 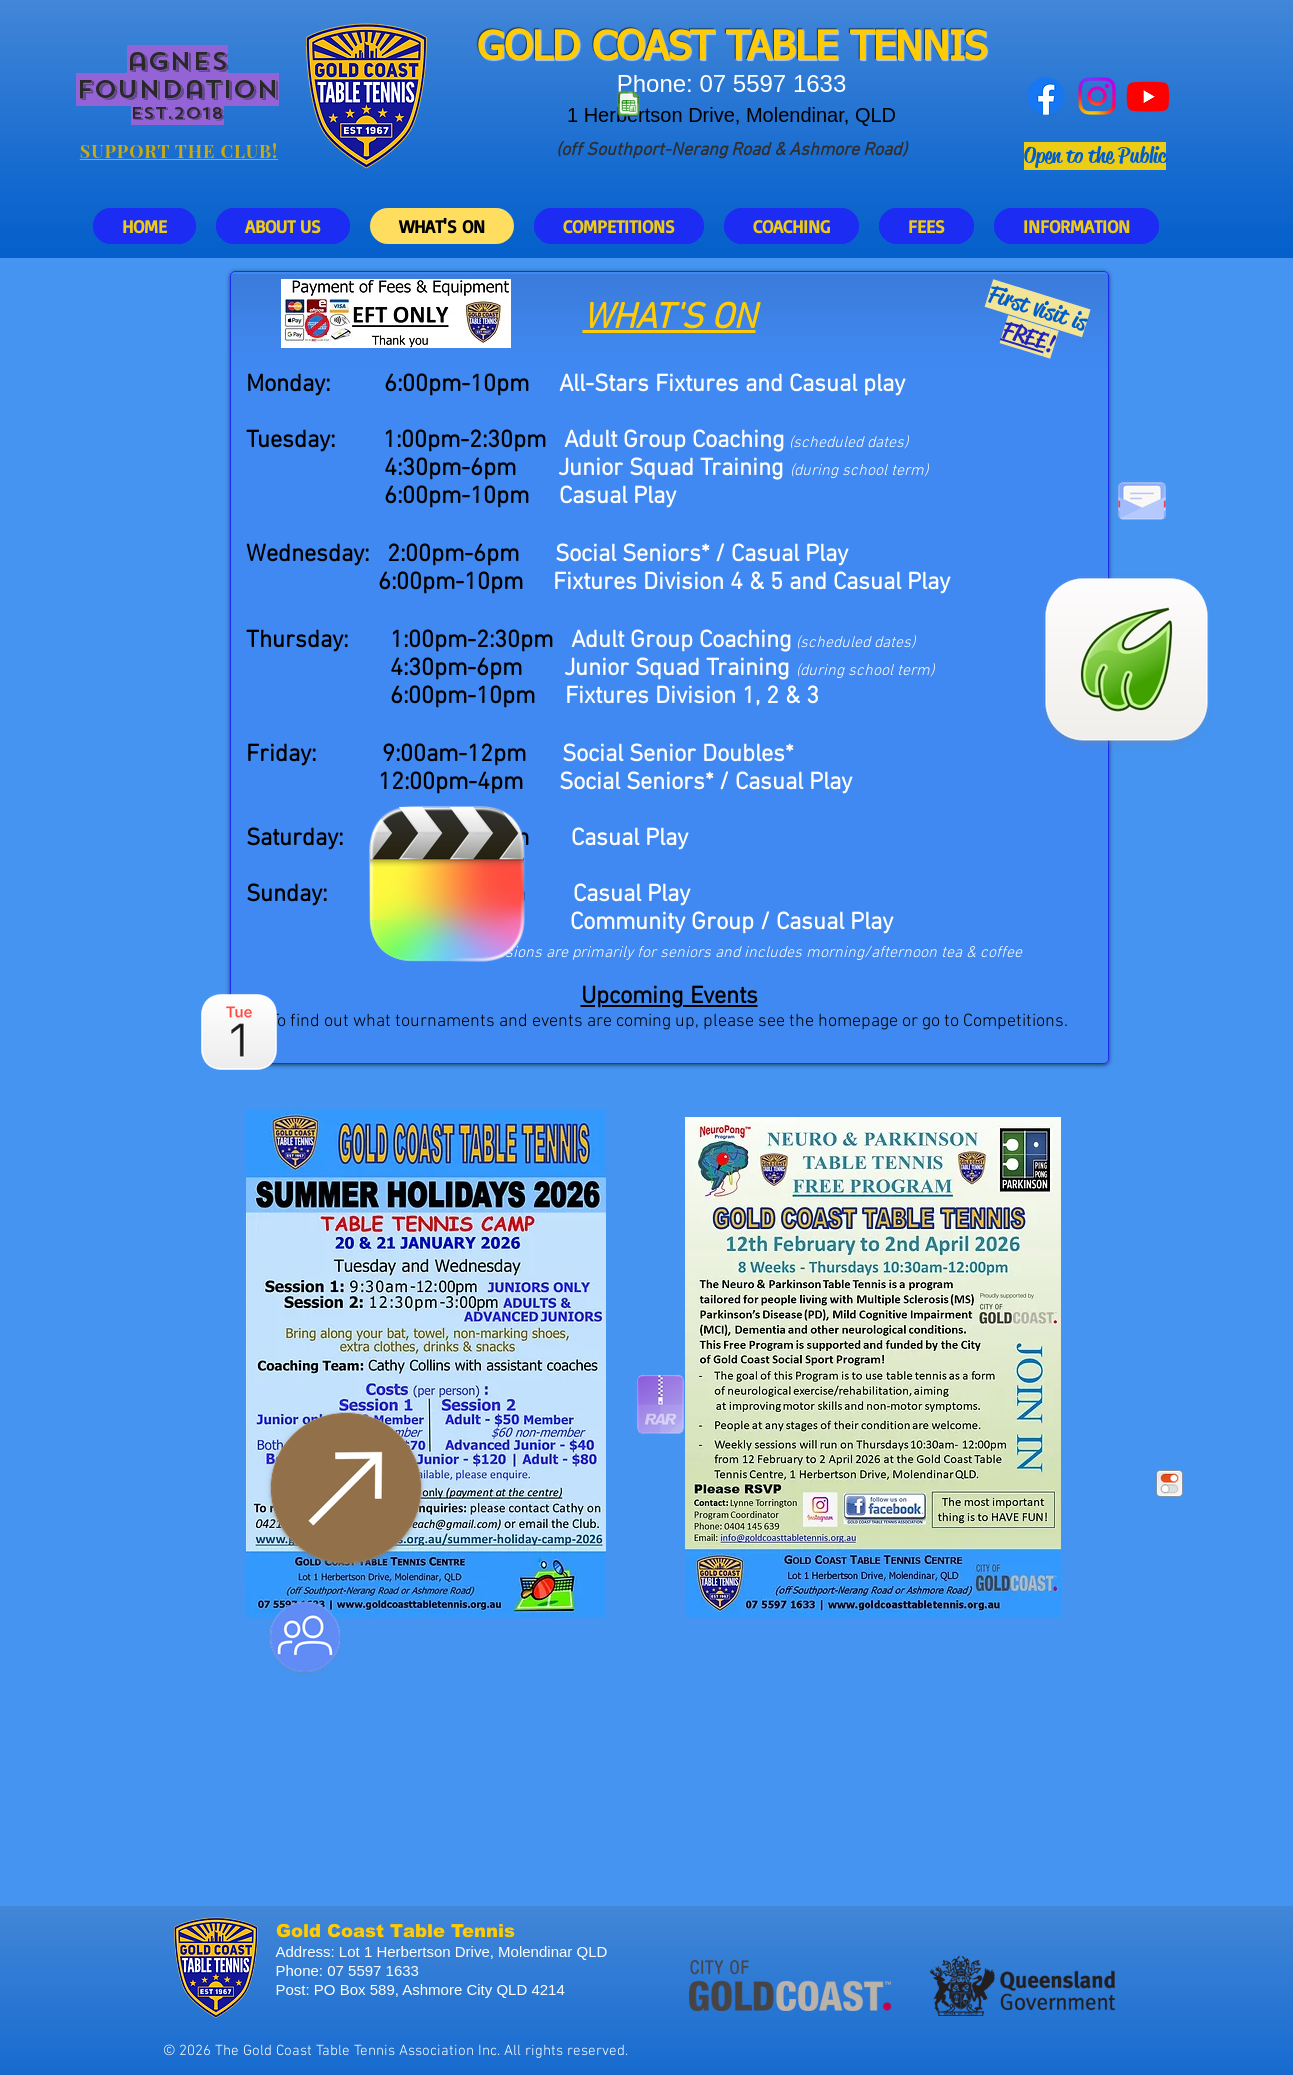 I want to click on open vidcutter video editing app, so click(x=447, y=884).